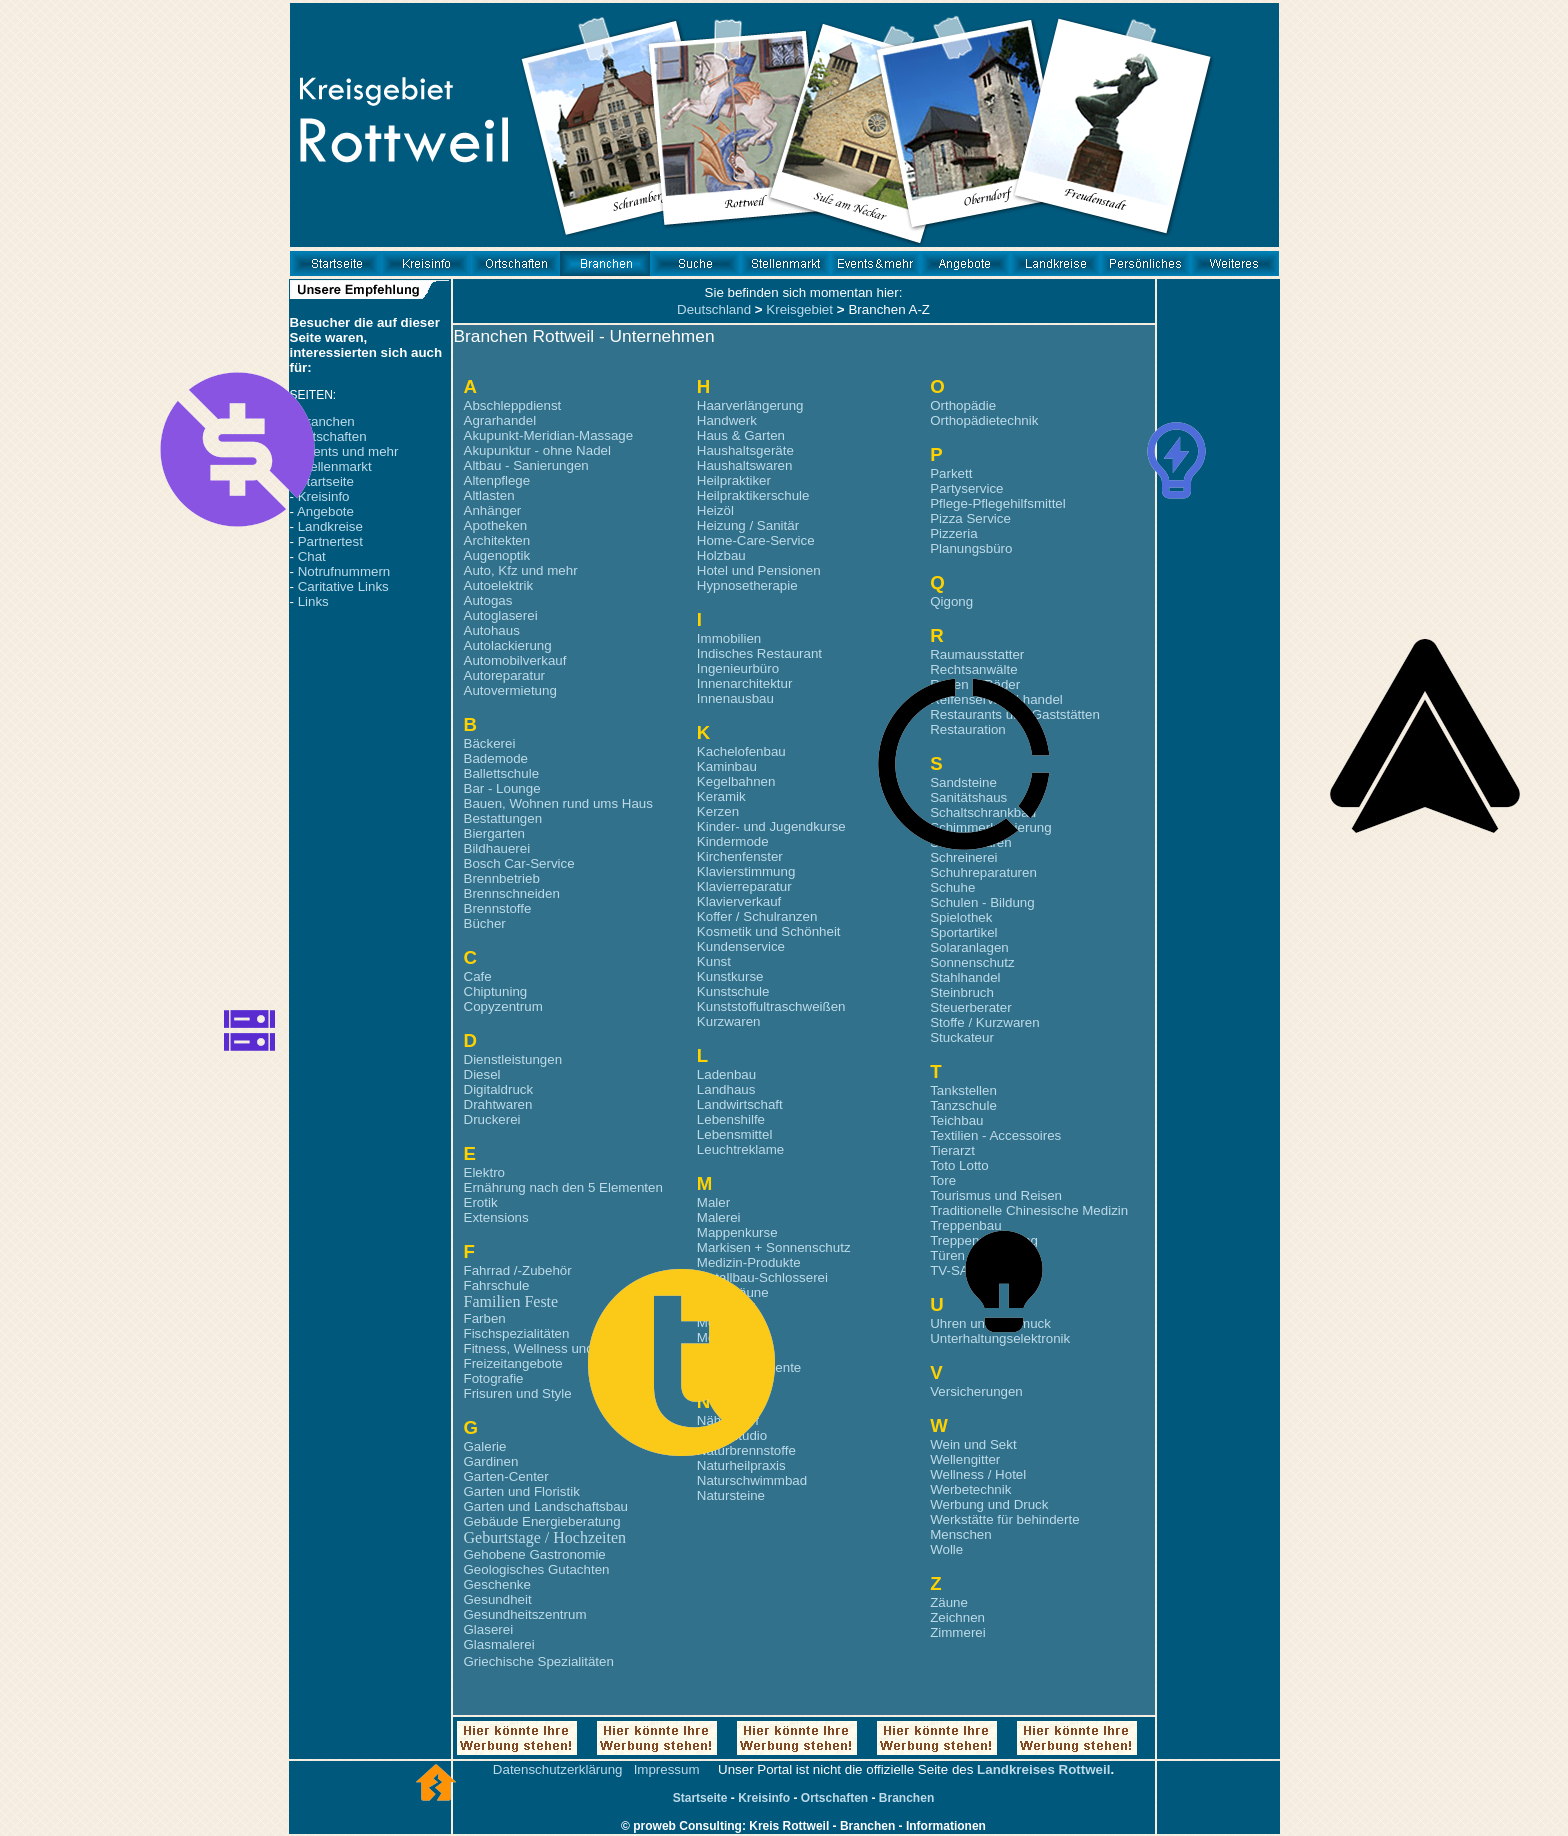  I want to click on open android auto app, so click(1425, 736).